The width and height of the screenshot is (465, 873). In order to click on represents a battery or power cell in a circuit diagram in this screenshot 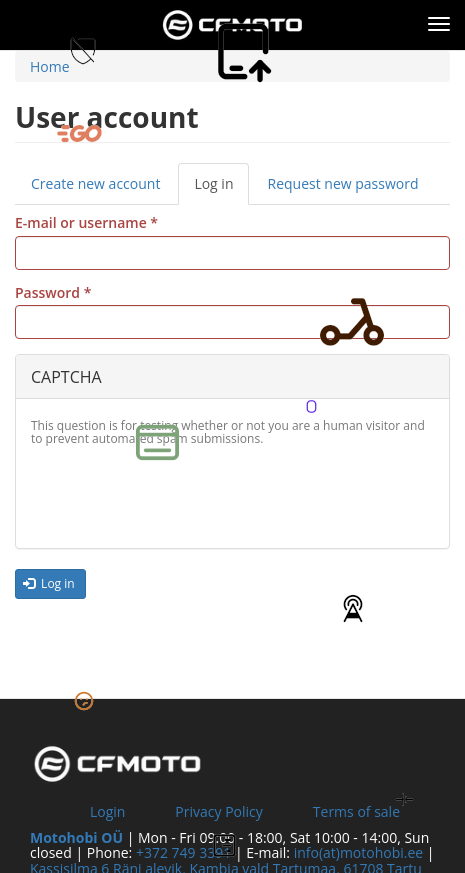, I will do `click(404, 799)`.